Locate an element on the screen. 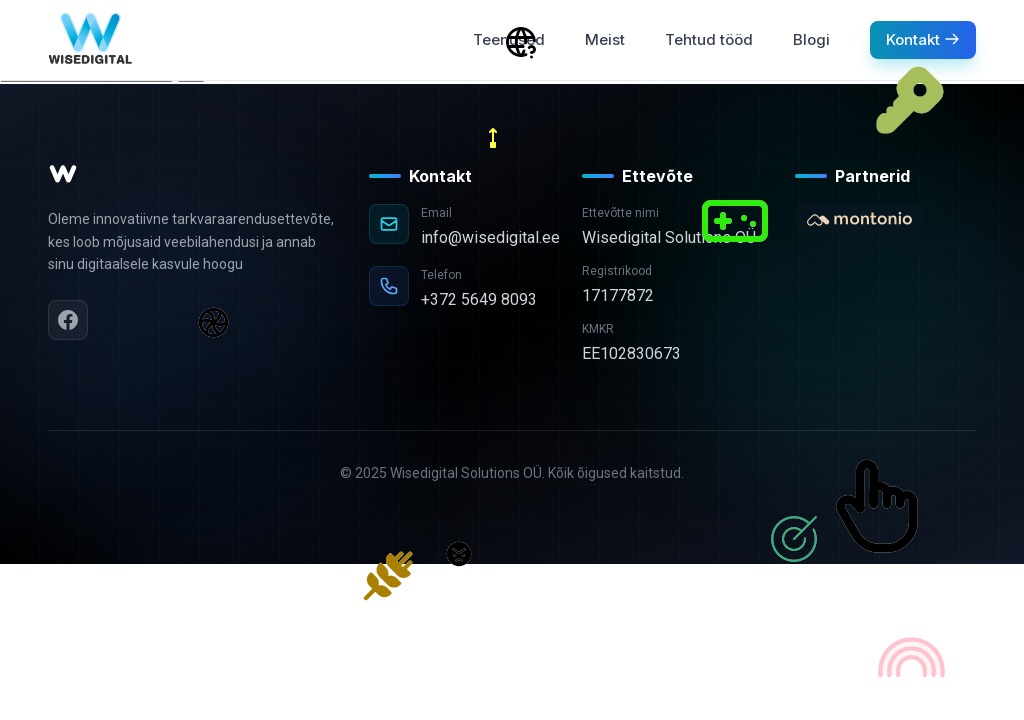 This screenshot has width=1024, height=720. indicates pride or lgbtq+ content is located at coordinates (911, 659).